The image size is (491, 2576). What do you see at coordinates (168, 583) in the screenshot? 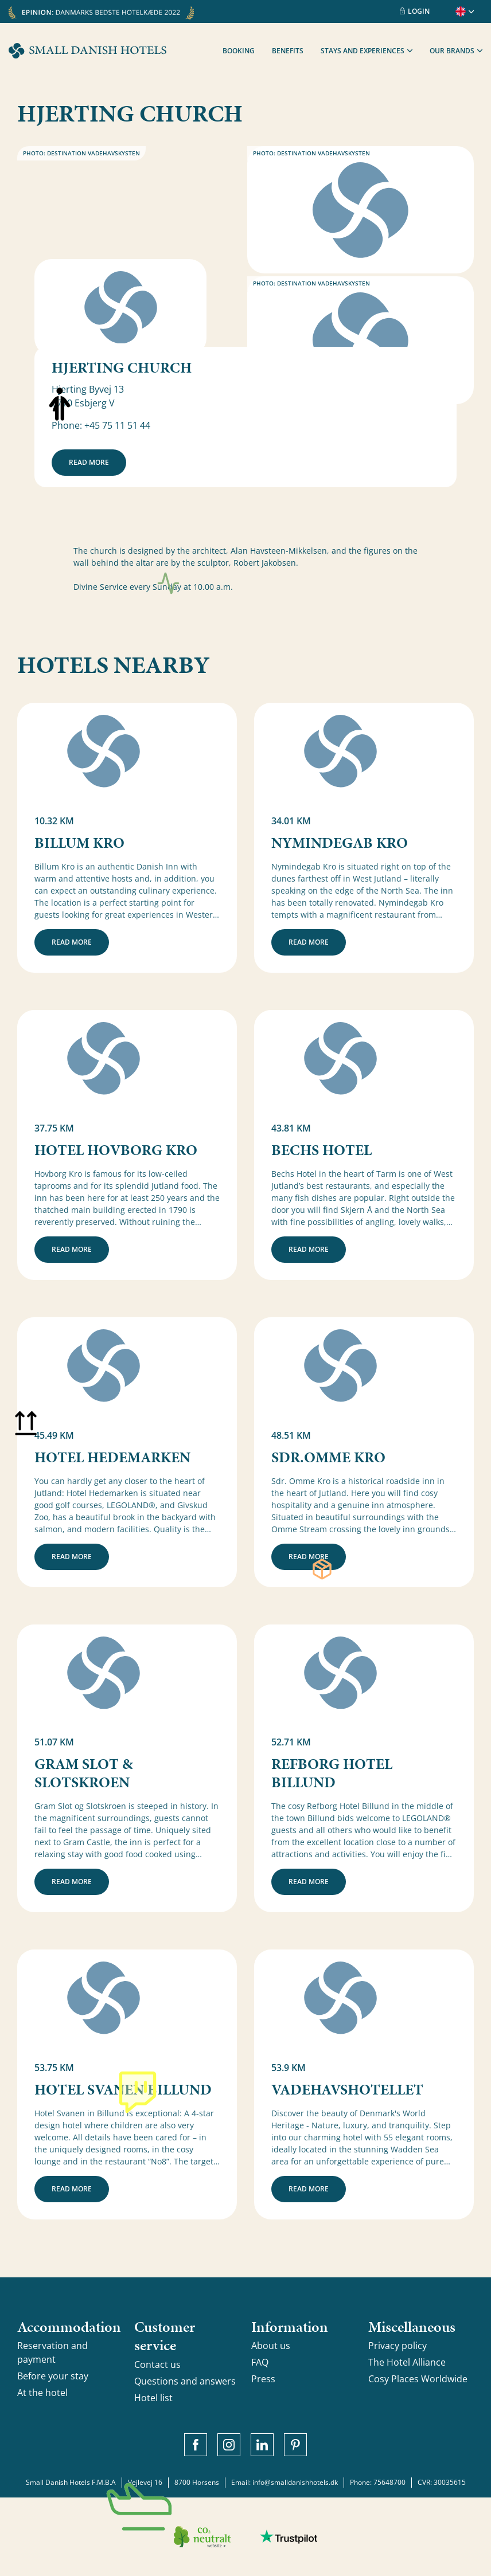
I see `view activity or health metrics` at bounding box center [168, 583].